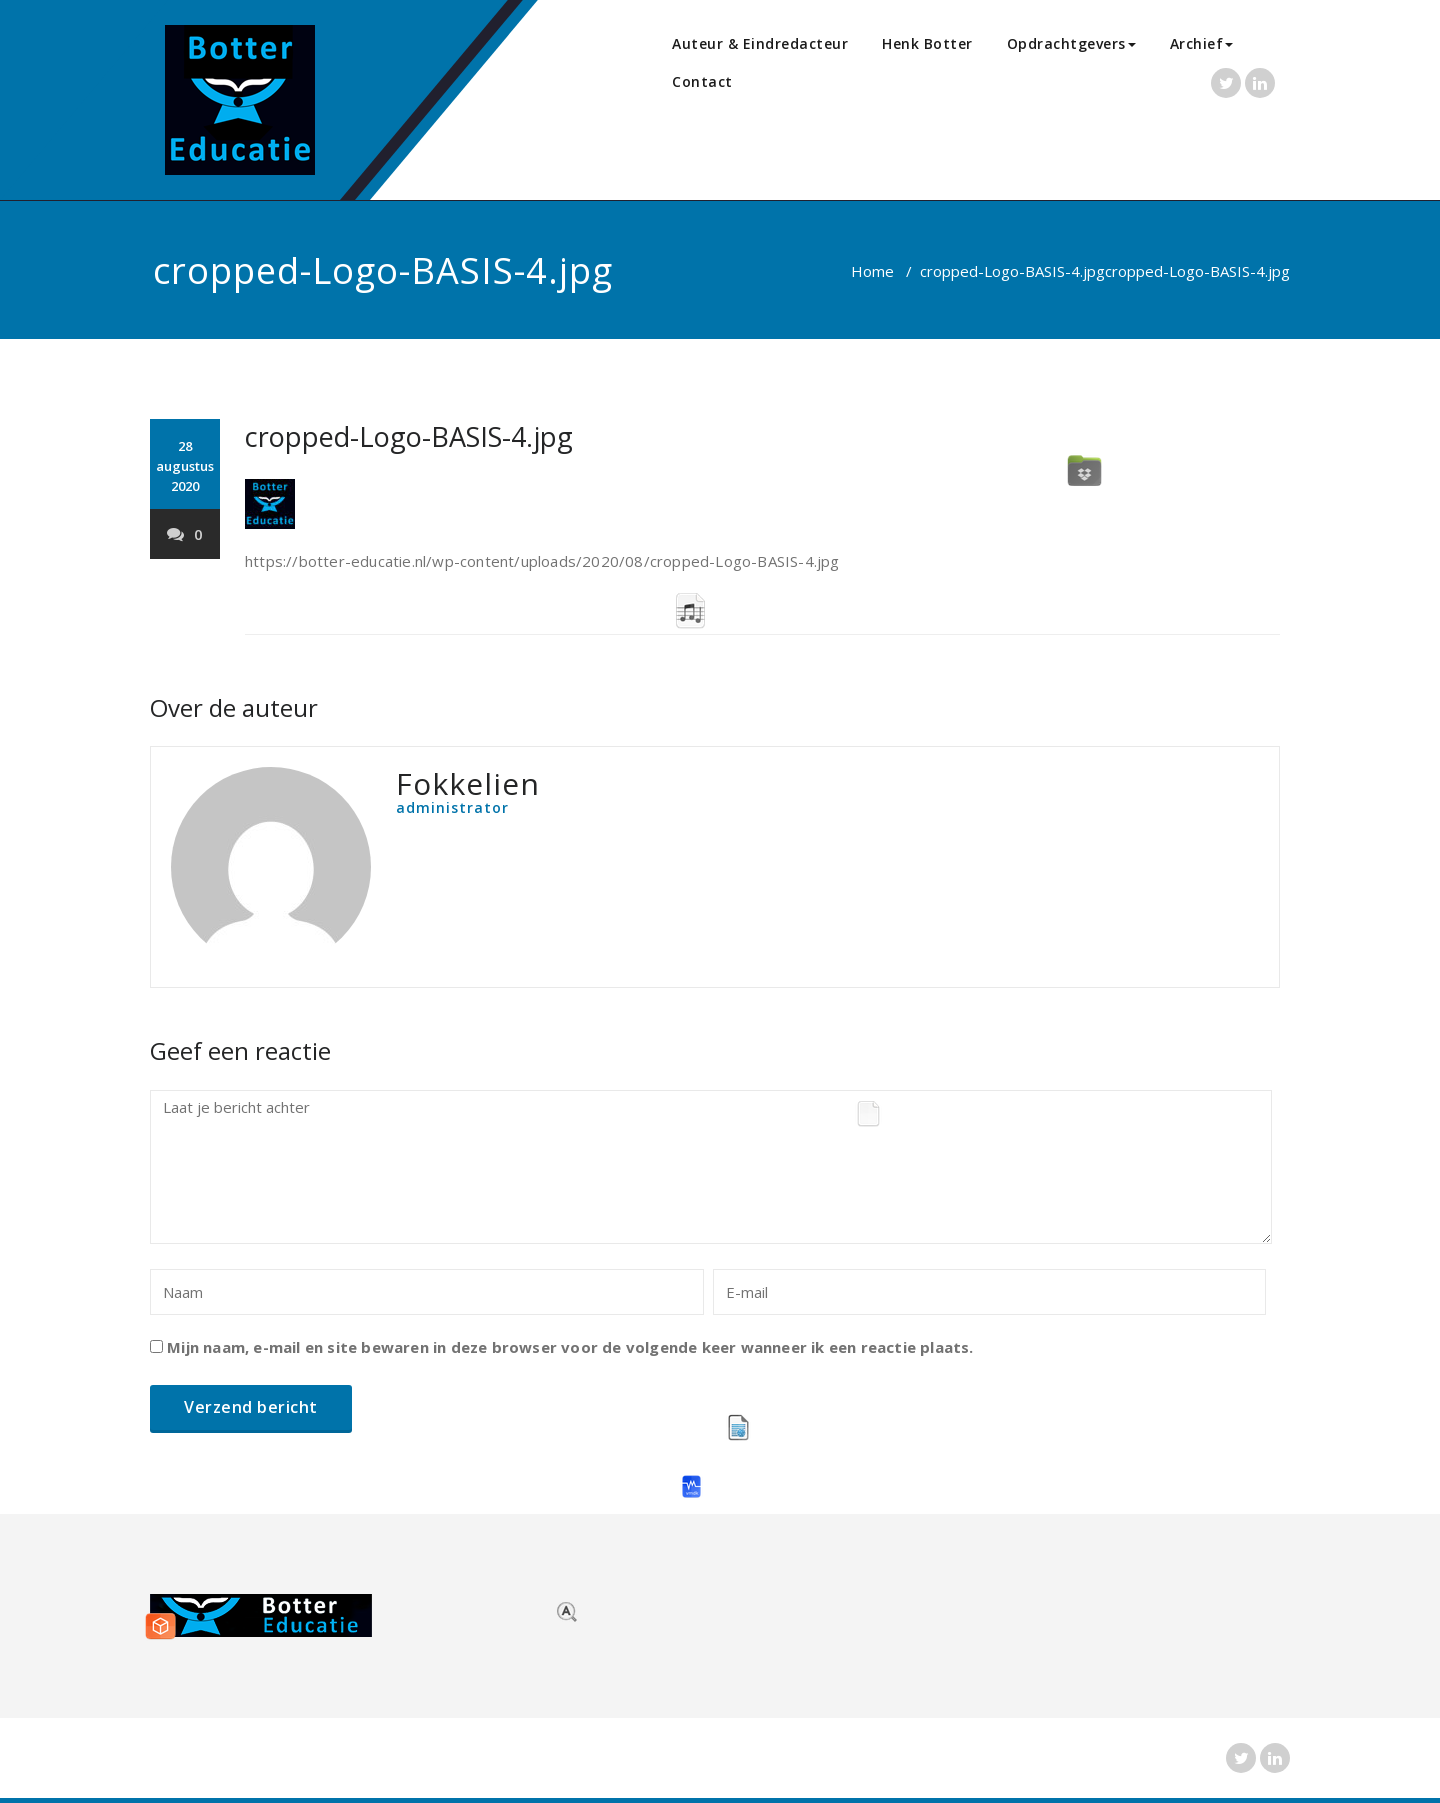 This screenshot has height=1803, width=1440. Describe the element at coordinates (691, 1486) in the screenshot. I see `a VirtualBox virtual machine disk file` at that location.